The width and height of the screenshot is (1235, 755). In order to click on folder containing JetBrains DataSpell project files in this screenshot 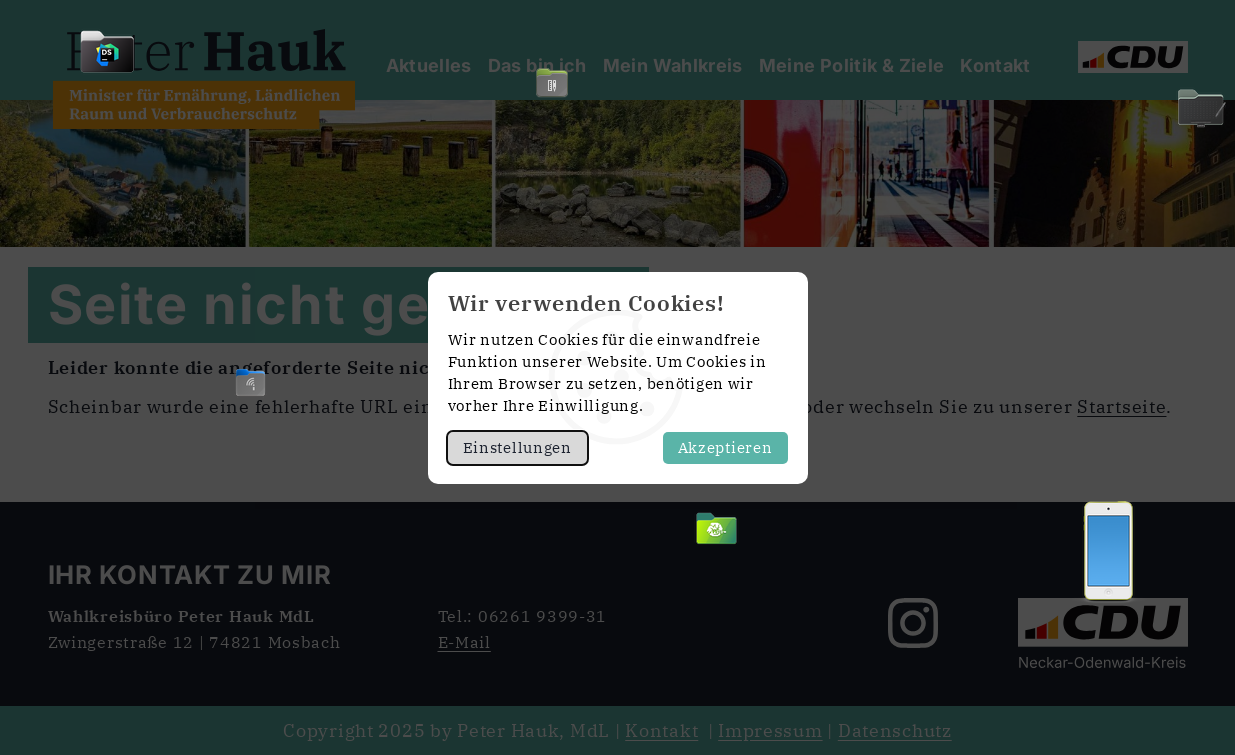, I will do `click(107, 53)`.